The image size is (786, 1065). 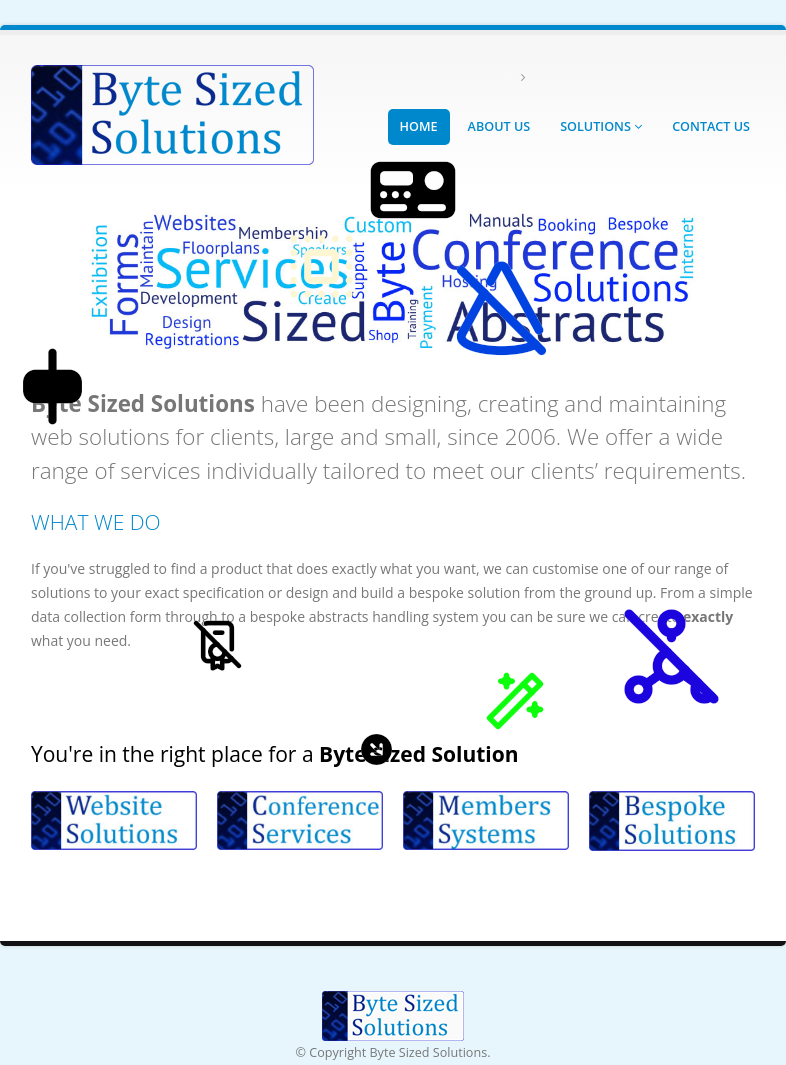 What do you see at coordinates (413, 190) in the screenshot?
I see `view digital tachograph or driving recorder data` at bounding box center [413, 190].